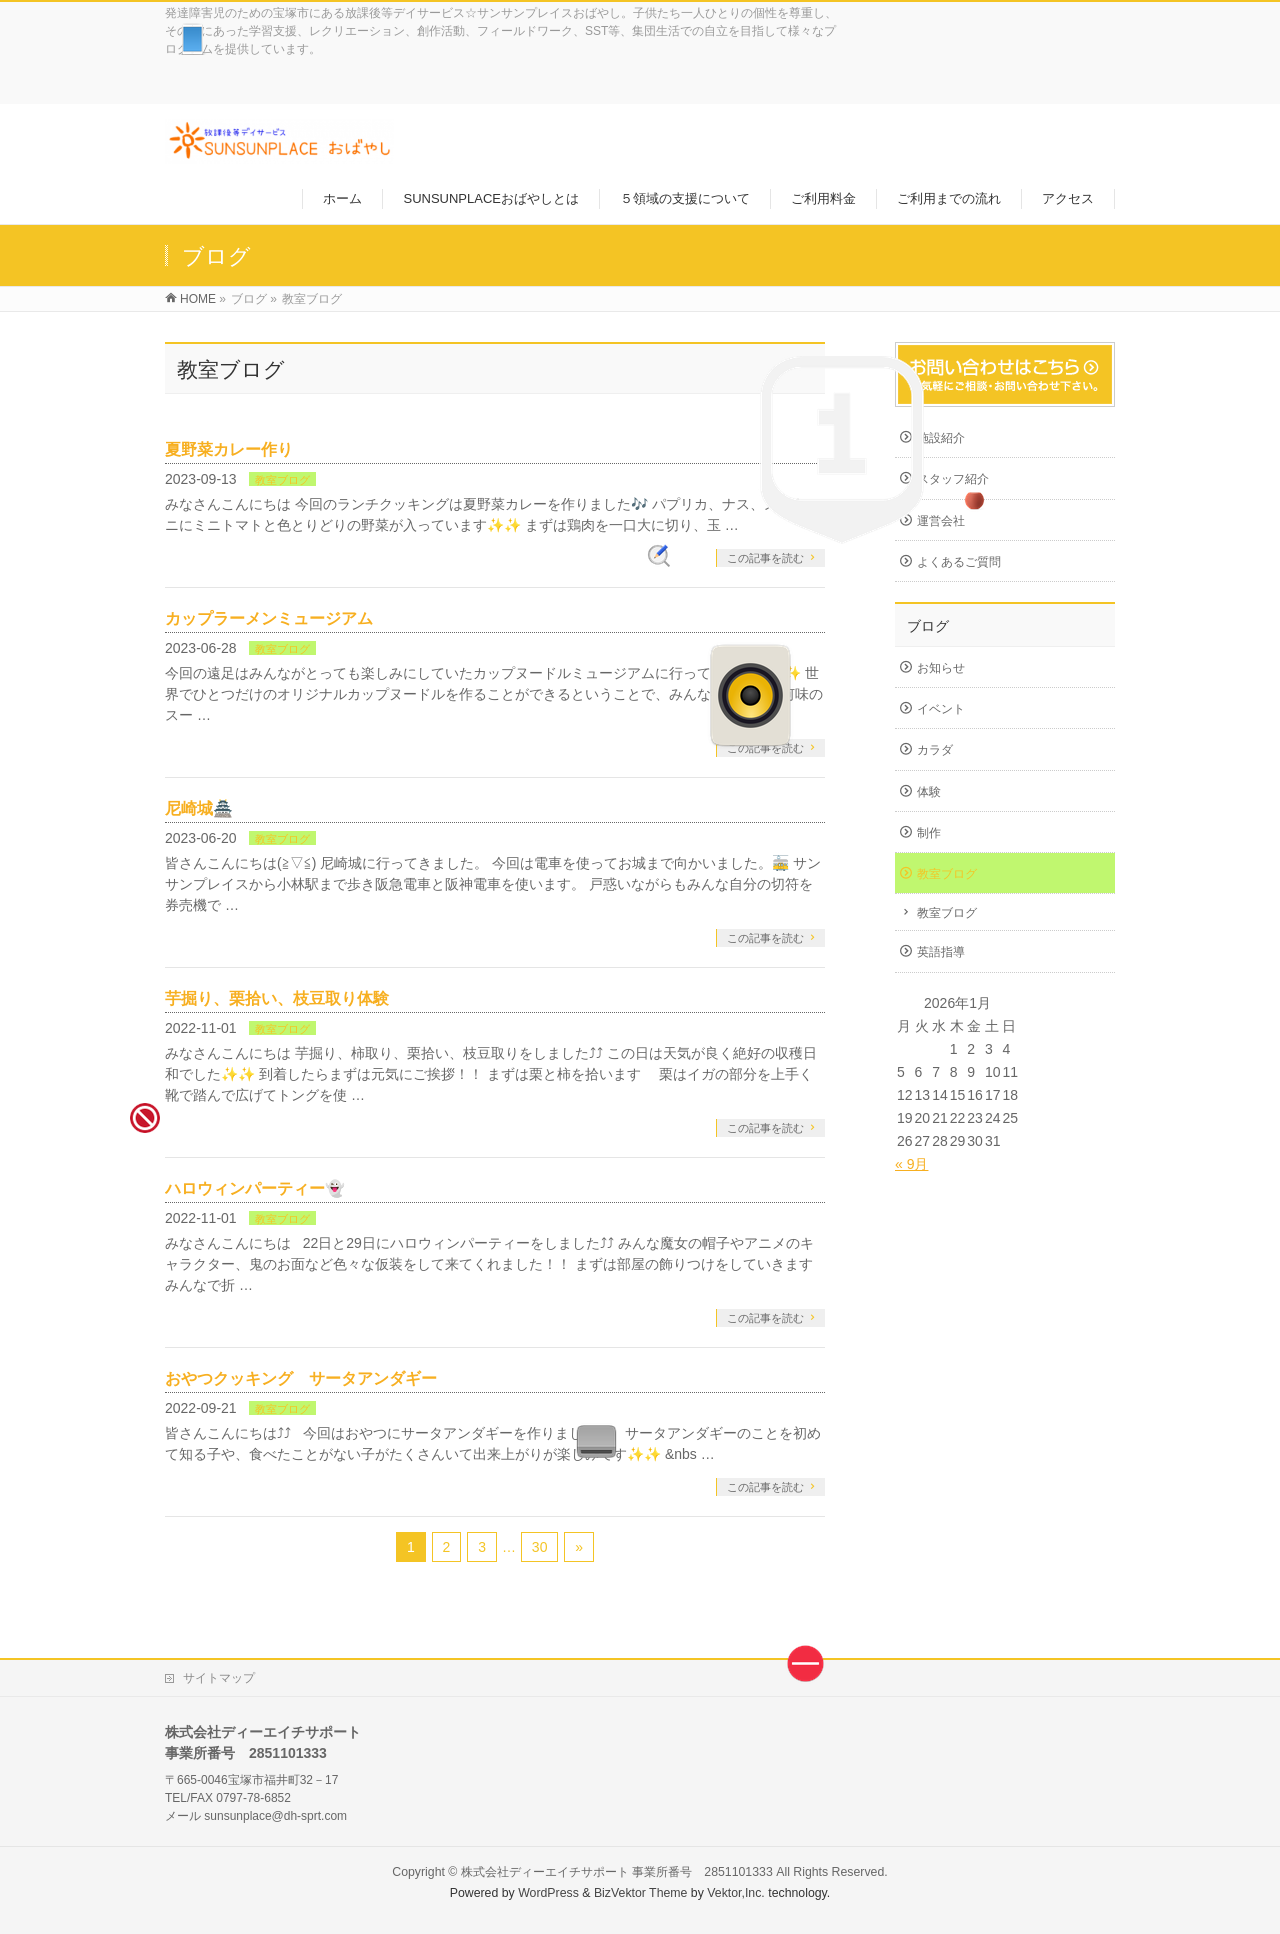  Describe the element at coordinates (842, 450) in the screenshot. I see `indicates num lock is enabled` at that location.